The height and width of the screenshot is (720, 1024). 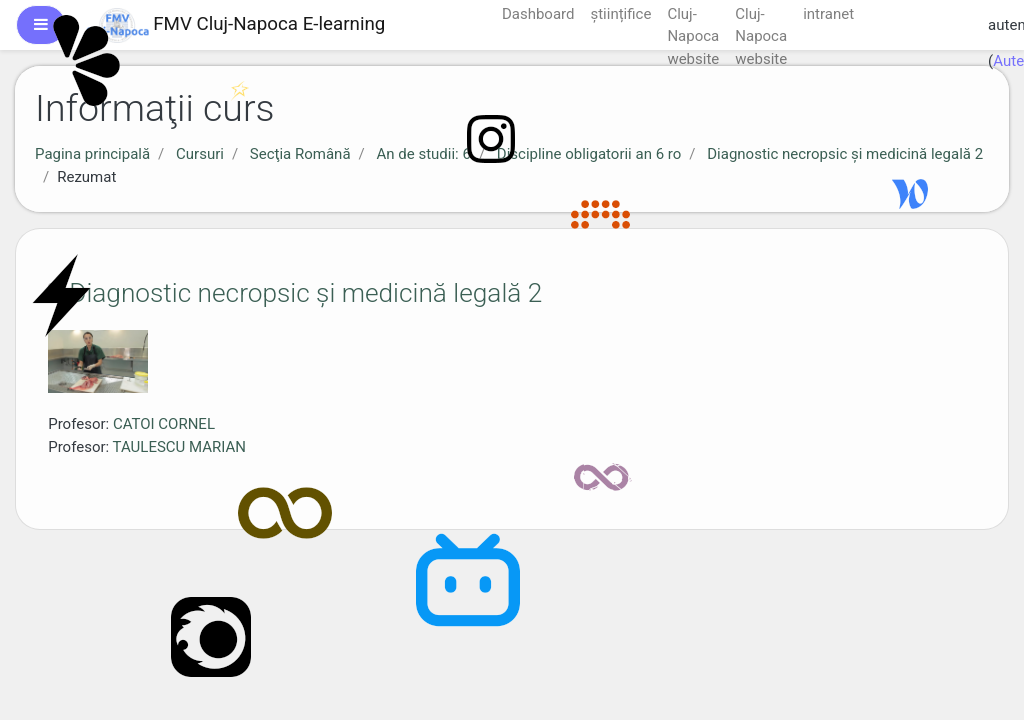 I want to click on visit welcome to the jungle job platform, so click(x=910, y=194).